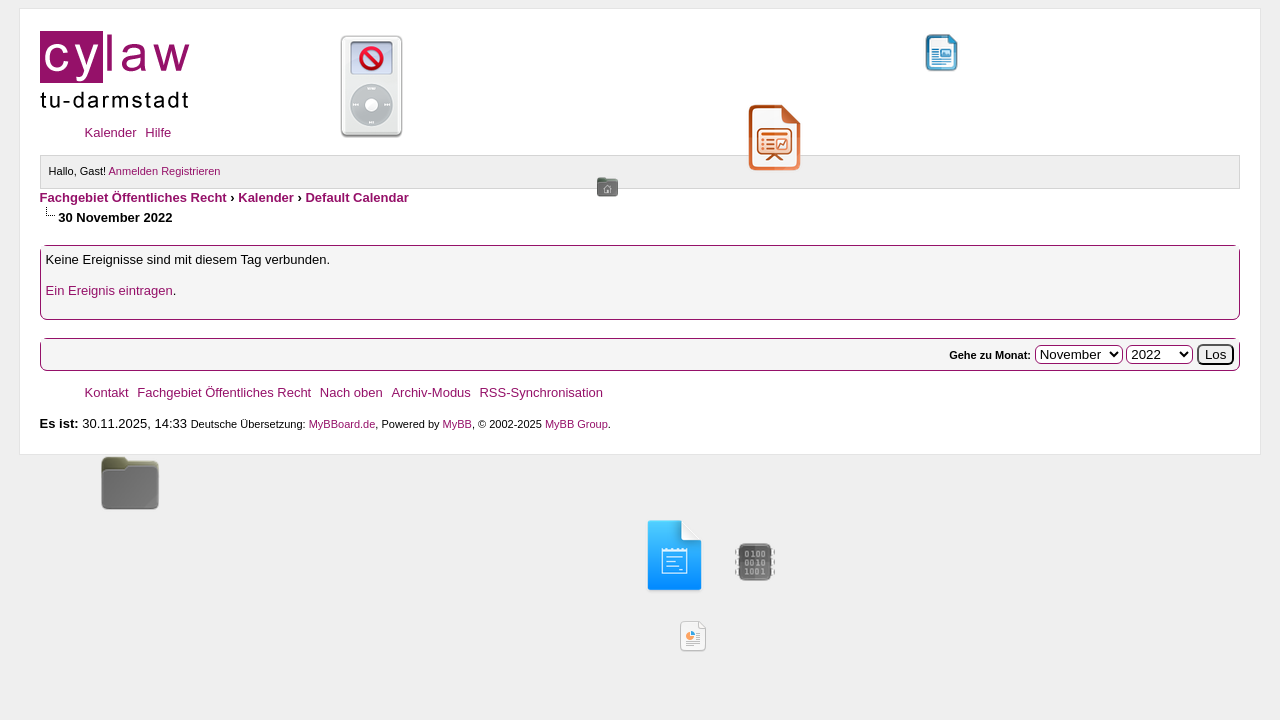 Image resolution: width=1280 pixels, height=720 pixels. What do you see at coordinates (755, 562) in the screenshot?
I see `firmware file type indicator` at bounding box center [755, 562].